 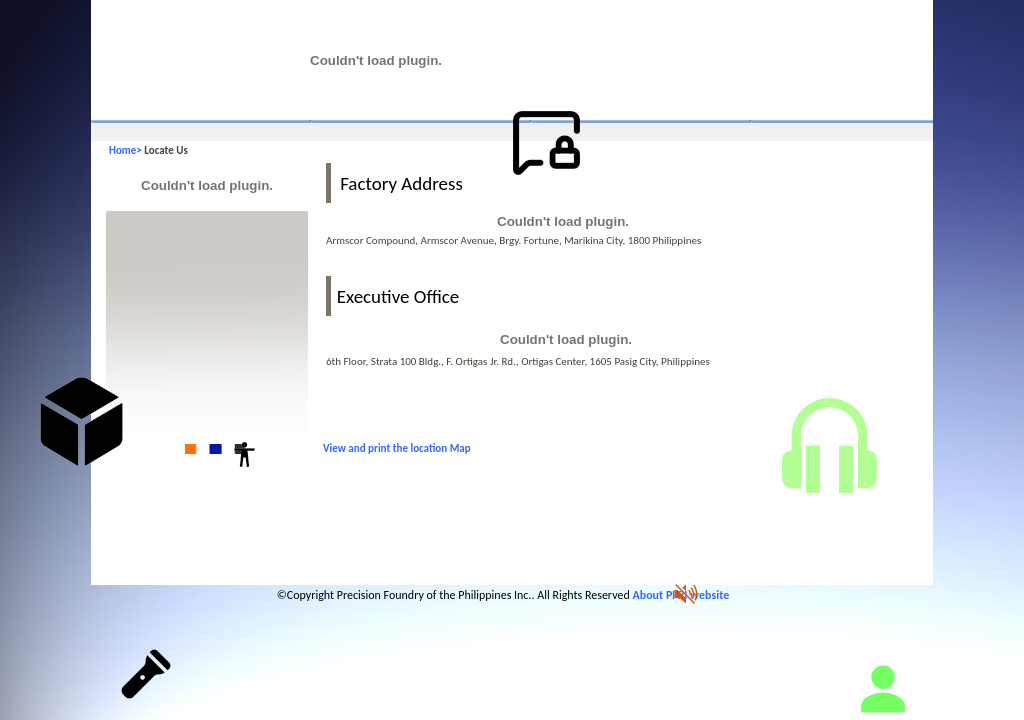 What do you see at coordinates (686, 594) in the screenshot?
I see `mute audio or sound output` at bounding box center [686, 594].